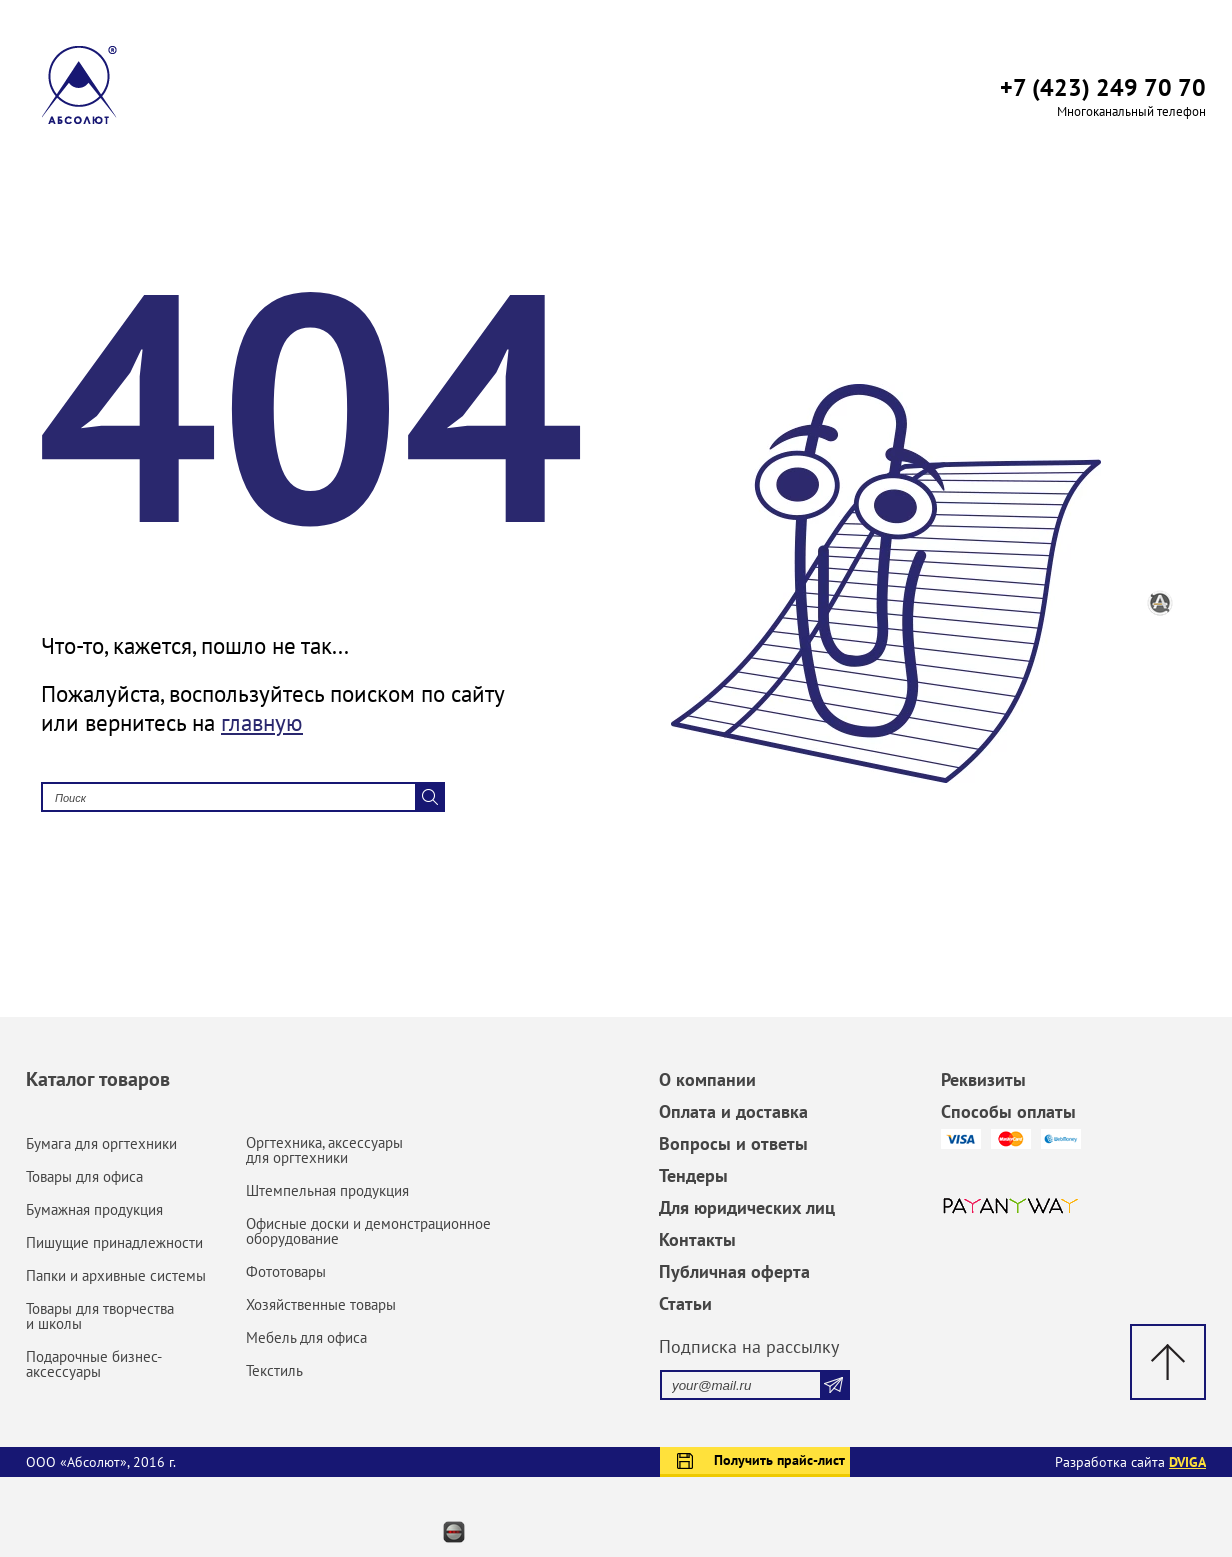 Image resolution: width=1232 pixels, height=1557 pixels. What do you see at coordinates (454, 1532) in the screenshot?
I see `launch gnome robots game` at bounding box center [454, 1532].